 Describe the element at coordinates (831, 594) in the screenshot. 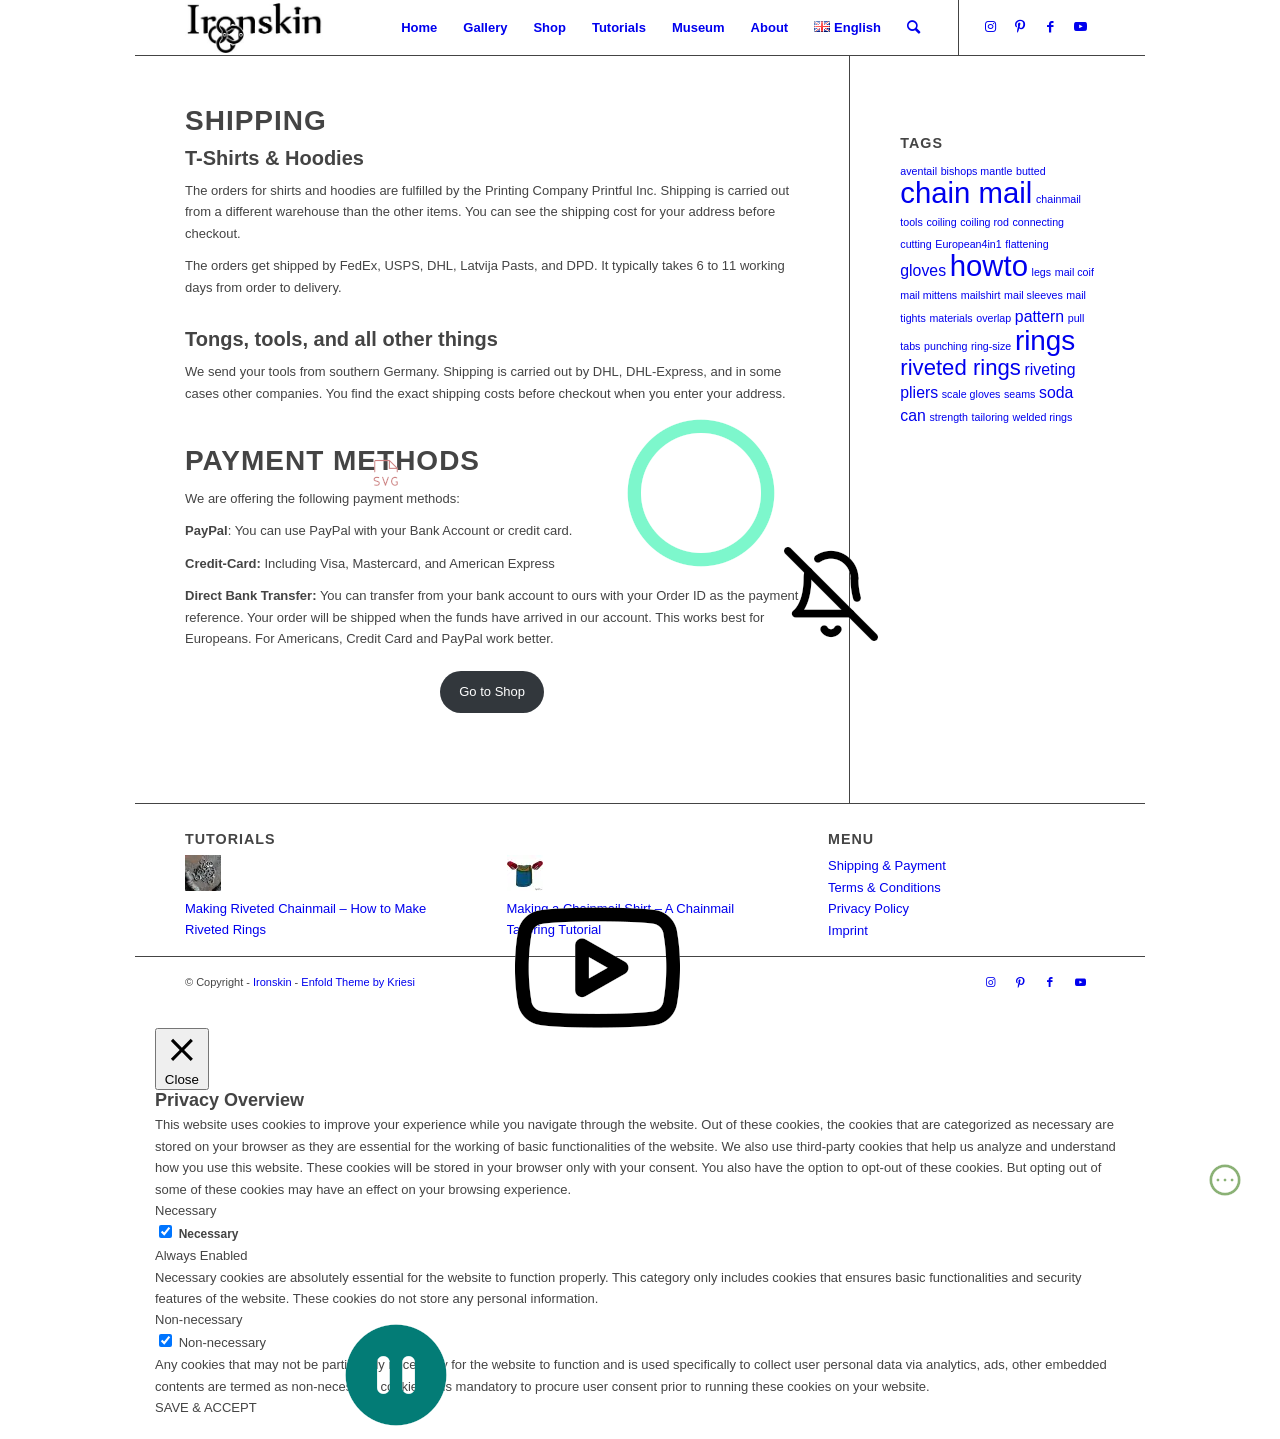

I see `mute notifications` at that location.